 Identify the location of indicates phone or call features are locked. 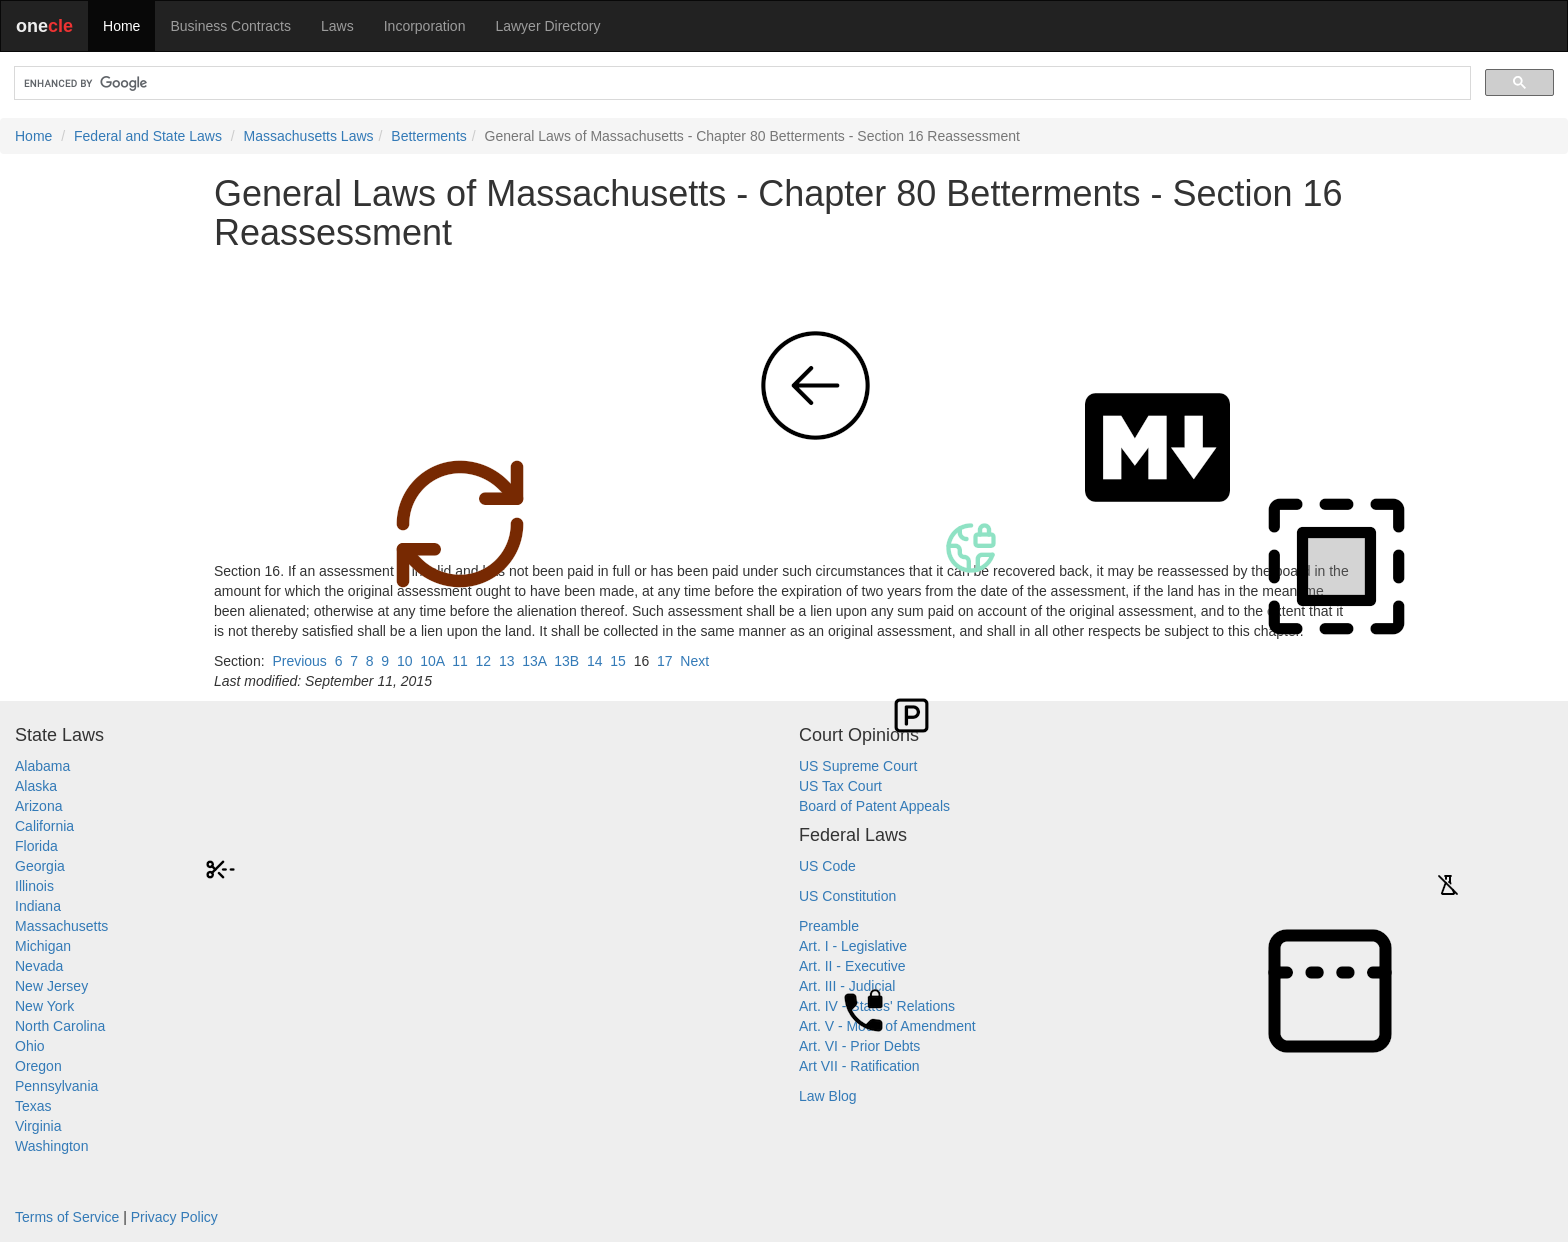
(863, 1012).